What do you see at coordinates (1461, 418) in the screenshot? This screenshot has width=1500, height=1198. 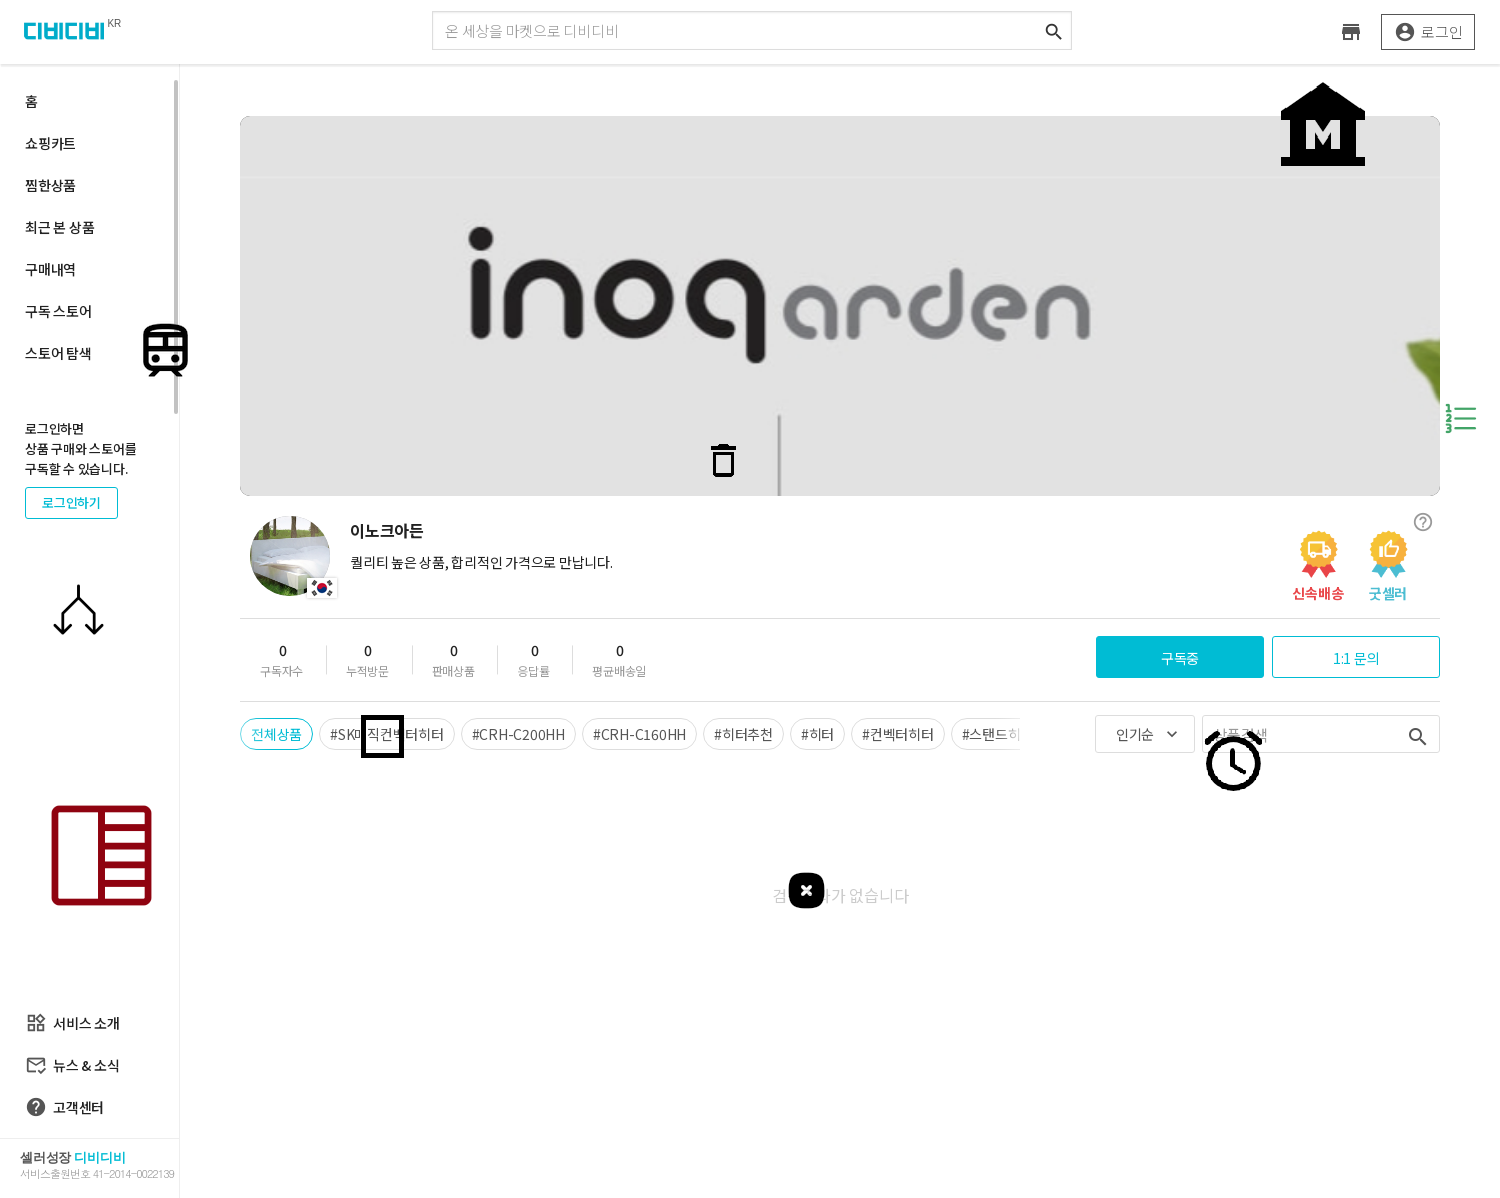 I see `format text as a numbered list` at bounding box center [1461, 418].